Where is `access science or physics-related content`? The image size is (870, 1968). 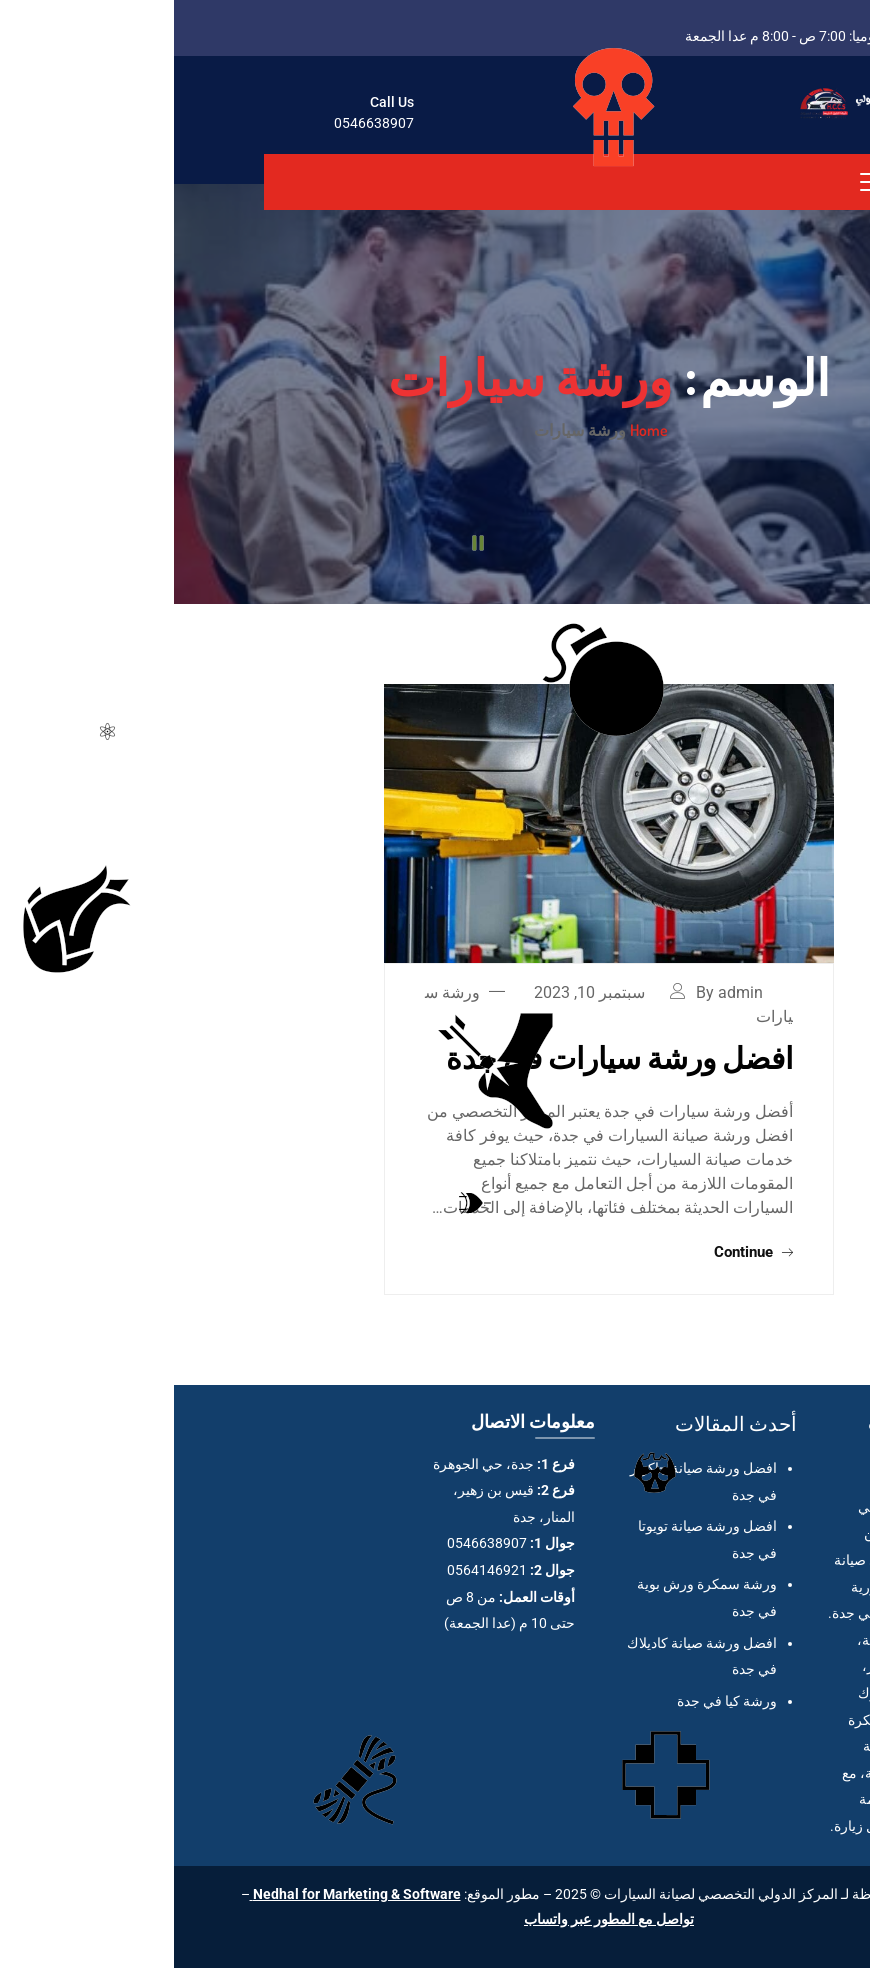 access science or physics-related content is located at coordinates (107, 731).